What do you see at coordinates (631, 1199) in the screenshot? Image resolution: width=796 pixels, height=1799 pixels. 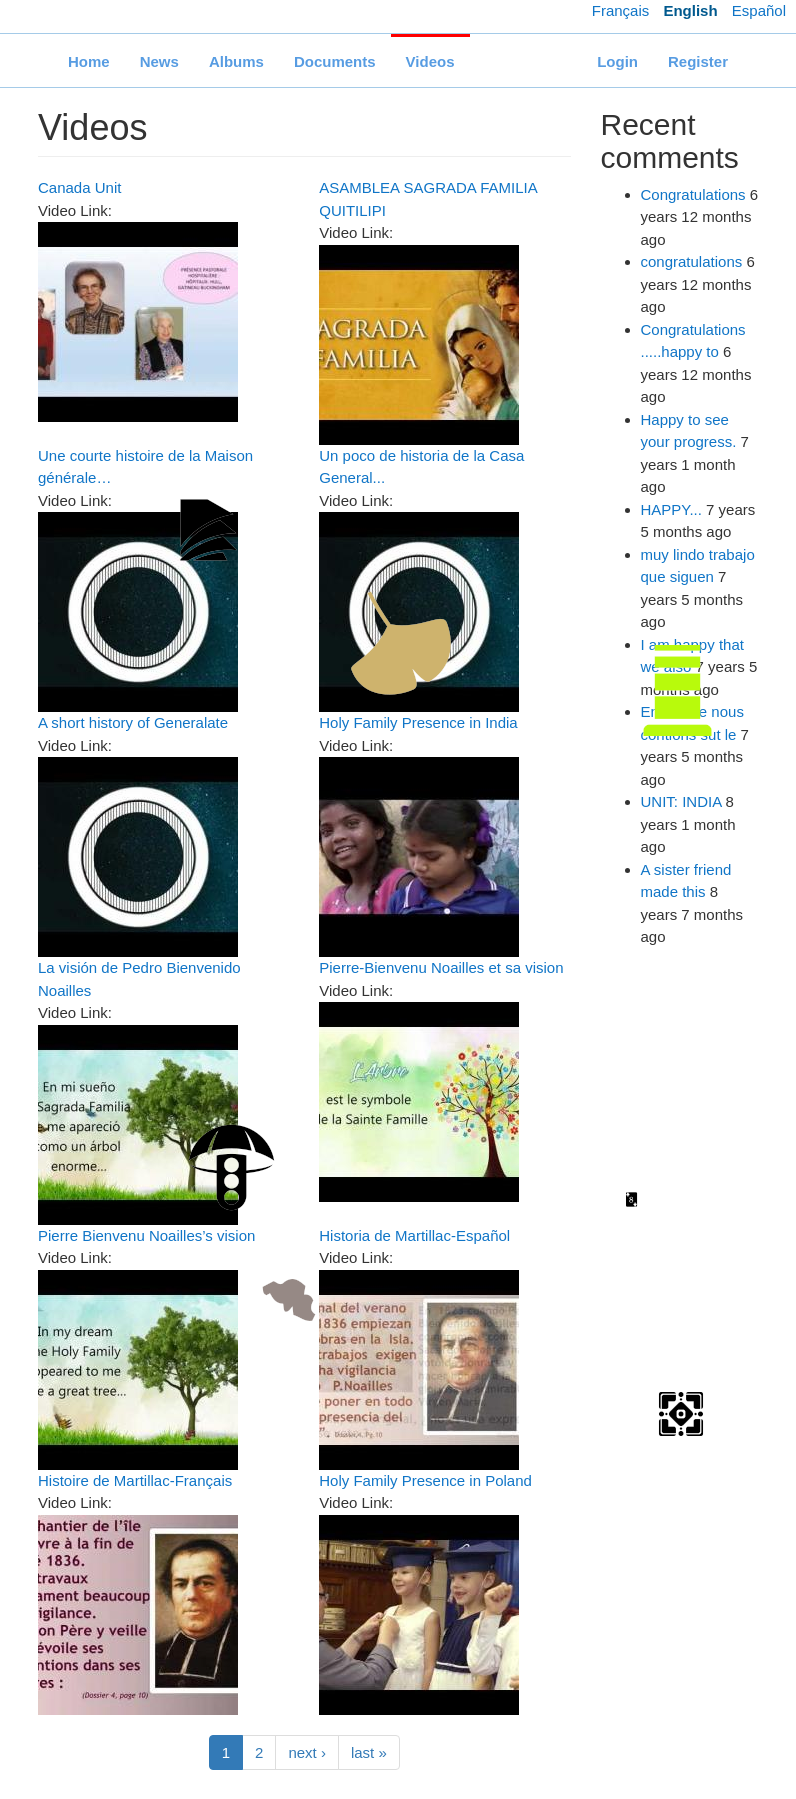 I see `eight of clubs playing card` at bounding box center [631, 1199].